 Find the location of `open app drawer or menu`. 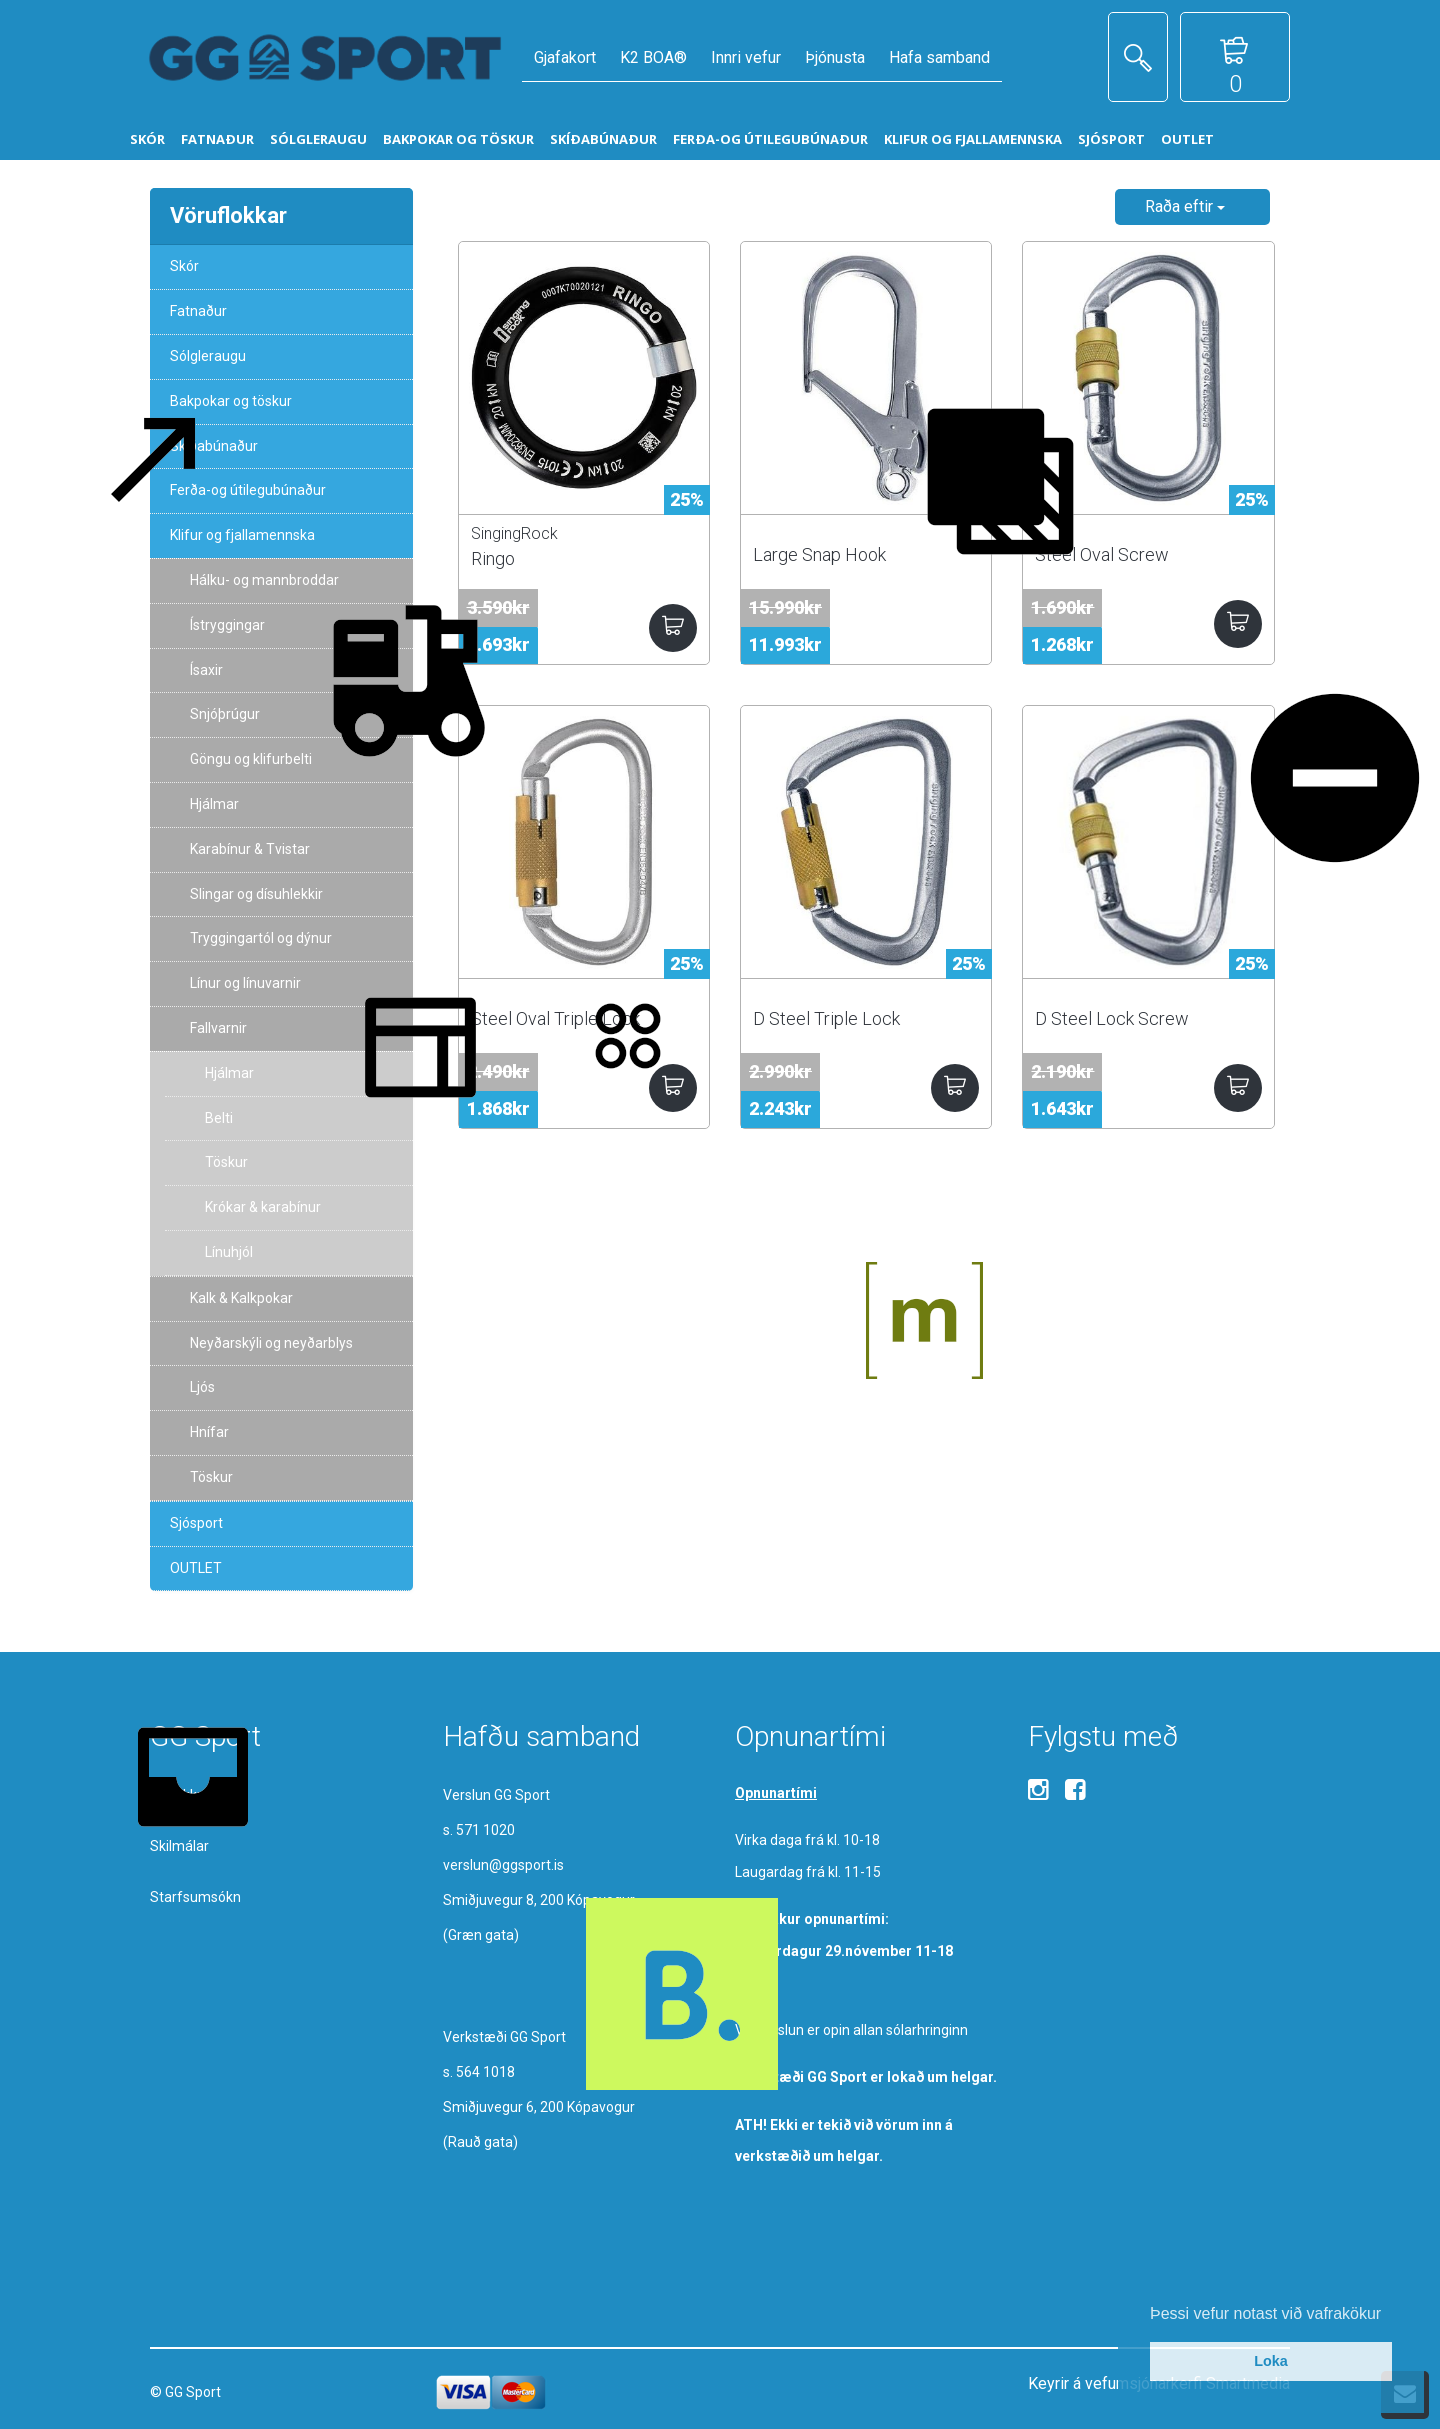

open app drawer or menu is located at coordinates (628, 1036).